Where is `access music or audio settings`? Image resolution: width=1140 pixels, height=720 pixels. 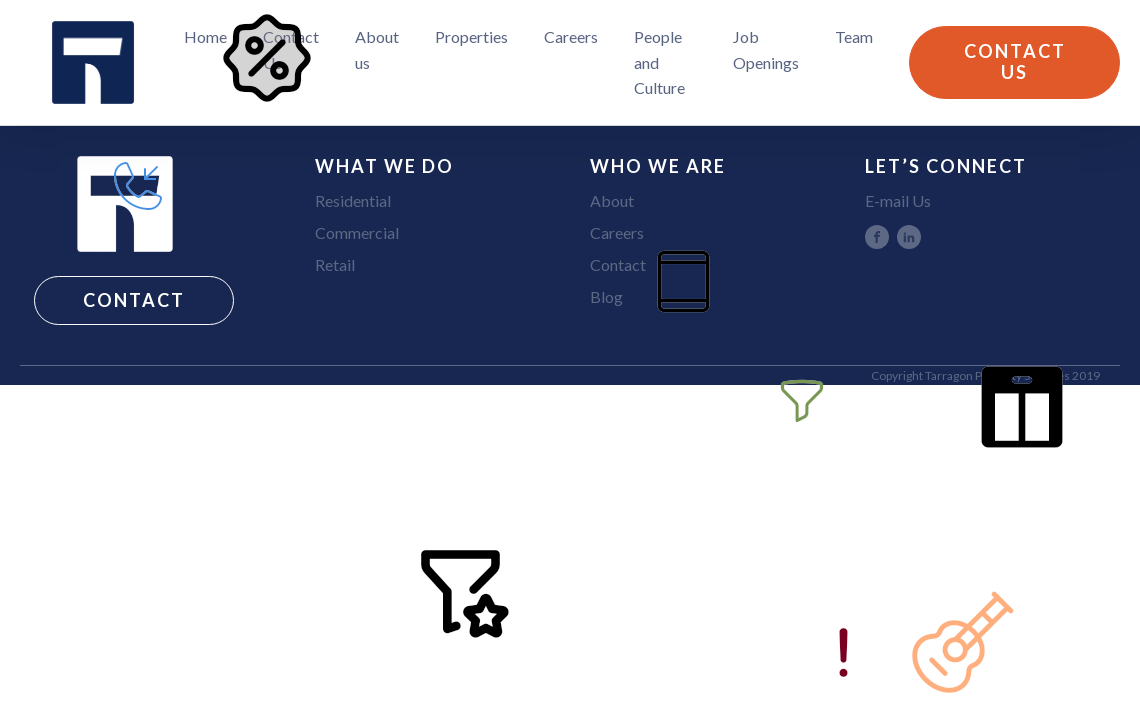 access music or audio settings is located at coordinates (962, 643).